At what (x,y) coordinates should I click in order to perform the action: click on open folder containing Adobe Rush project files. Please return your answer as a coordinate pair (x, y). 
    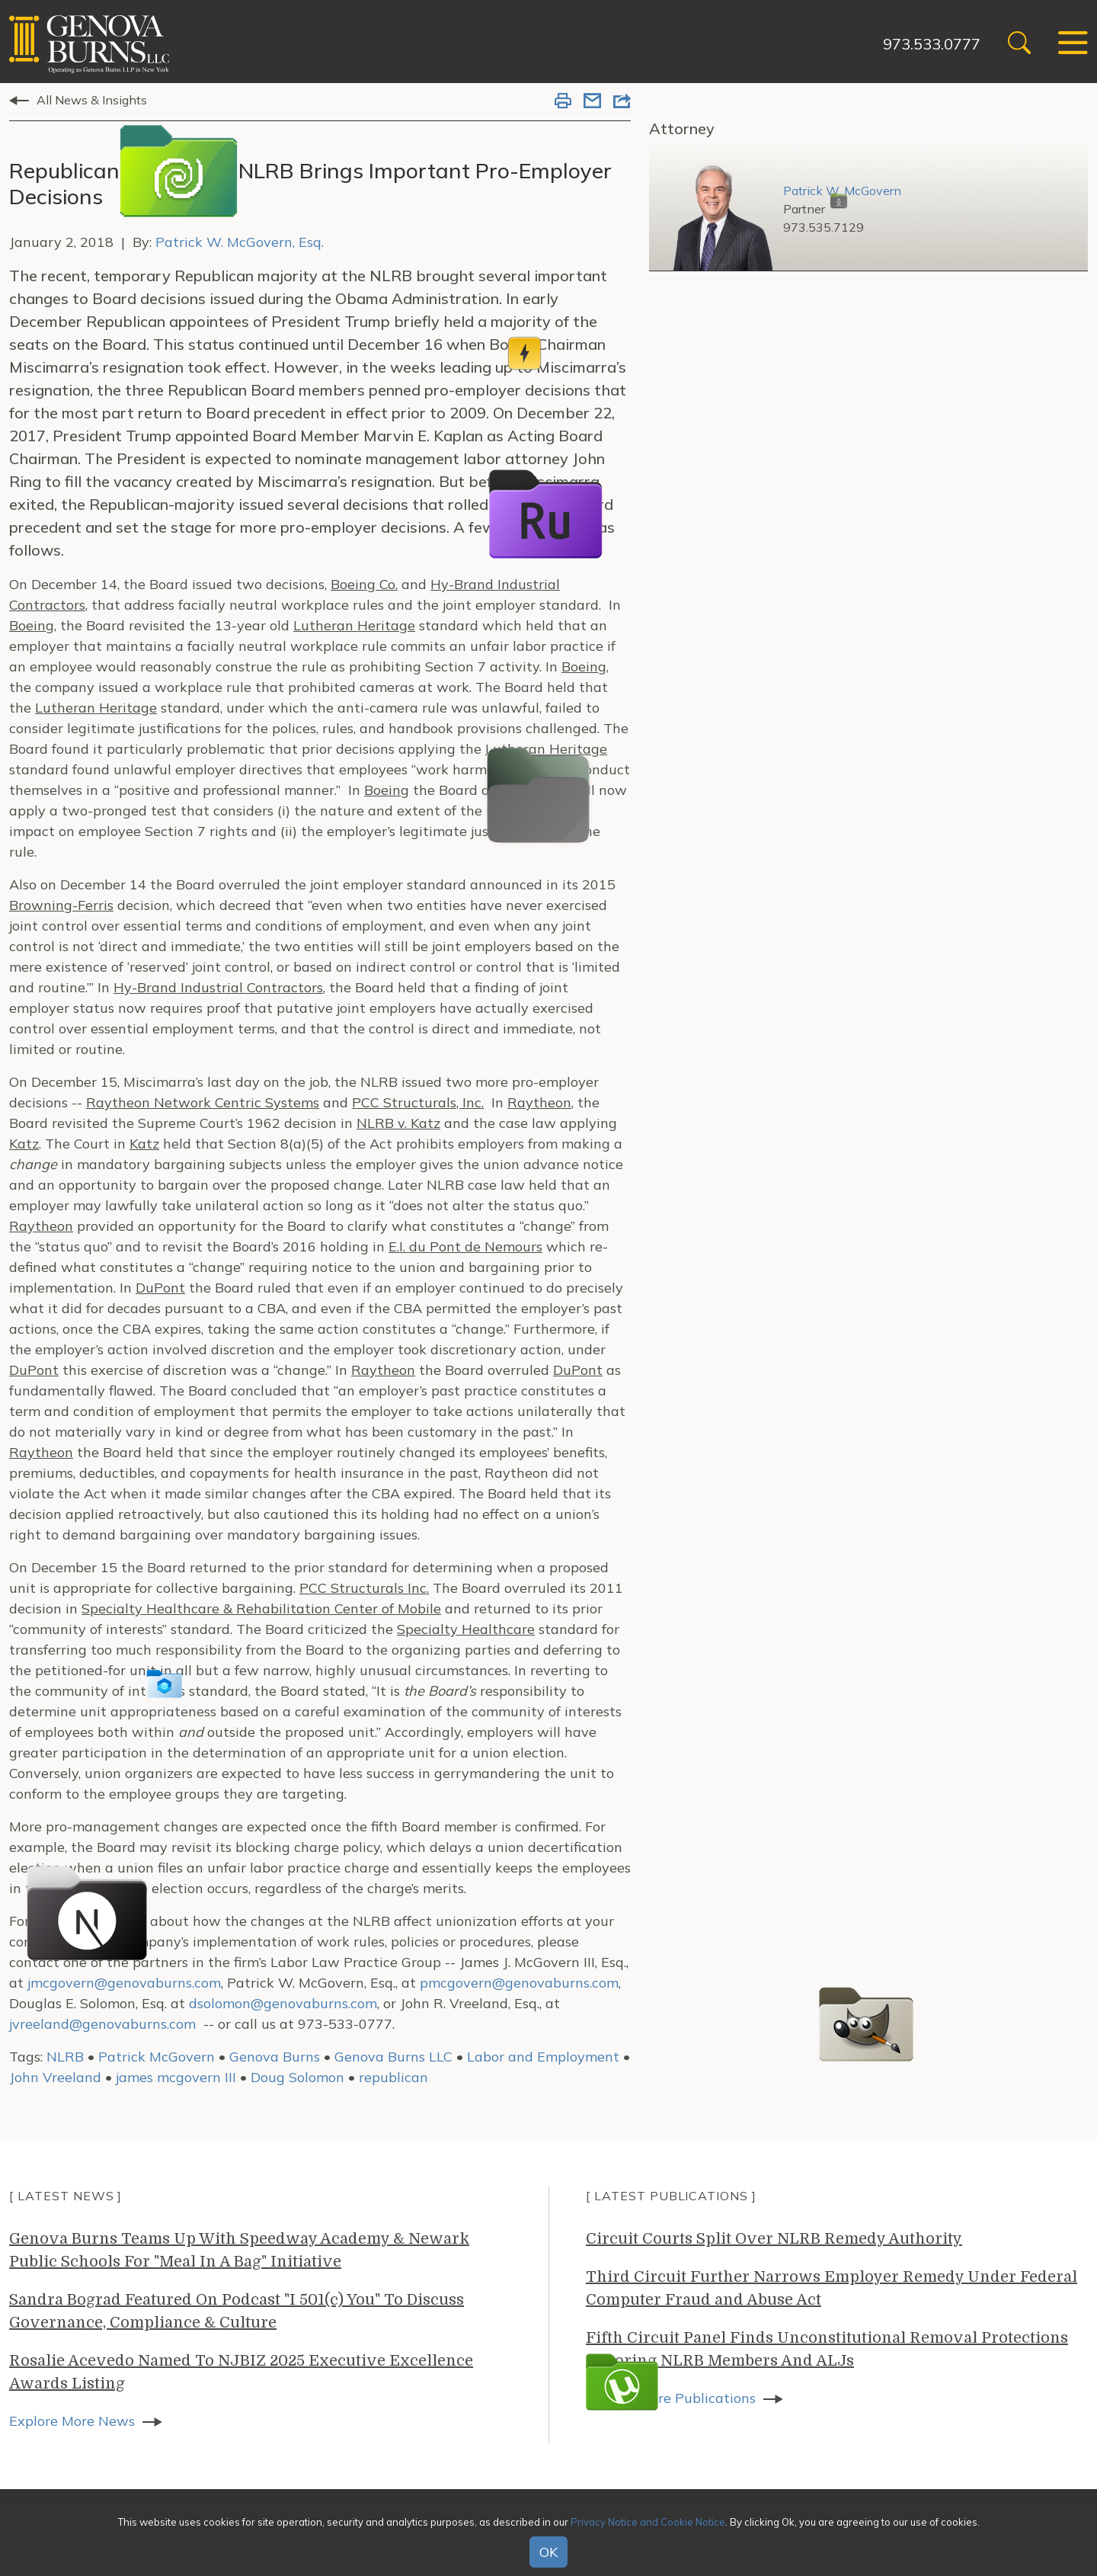
    Looking at the image, I should click on (545, 517).